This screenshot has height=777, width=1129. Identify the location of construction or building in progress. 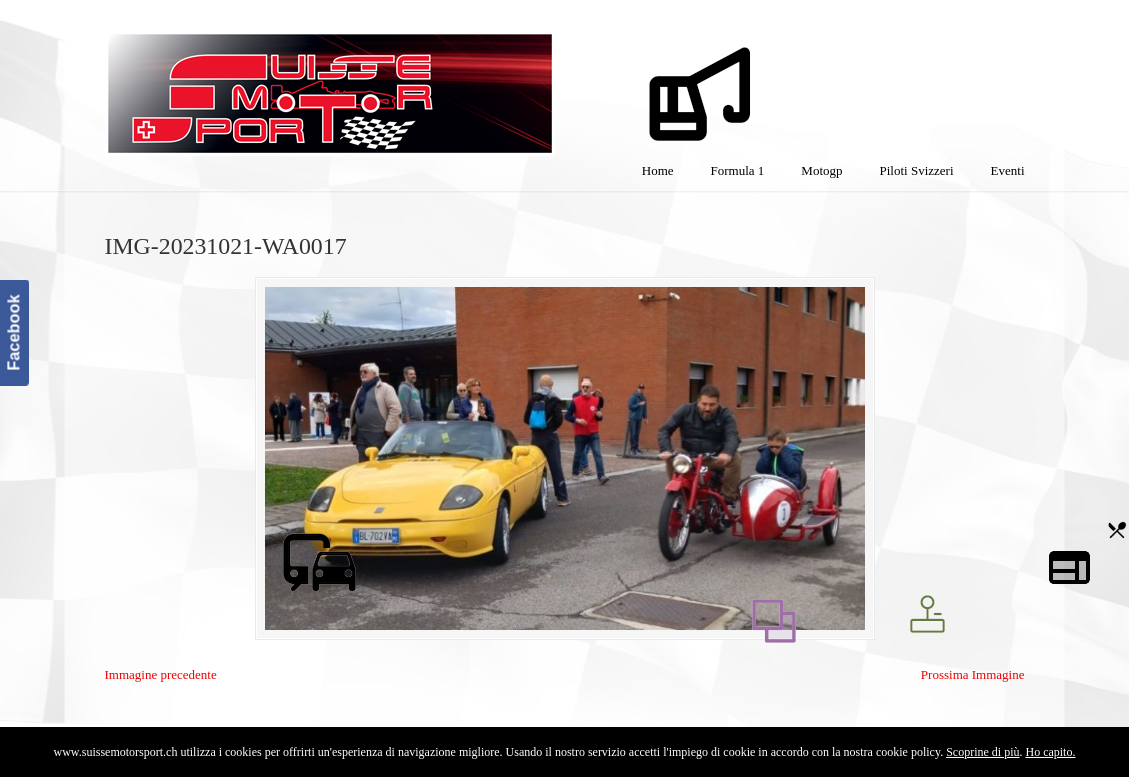
(701, 99).